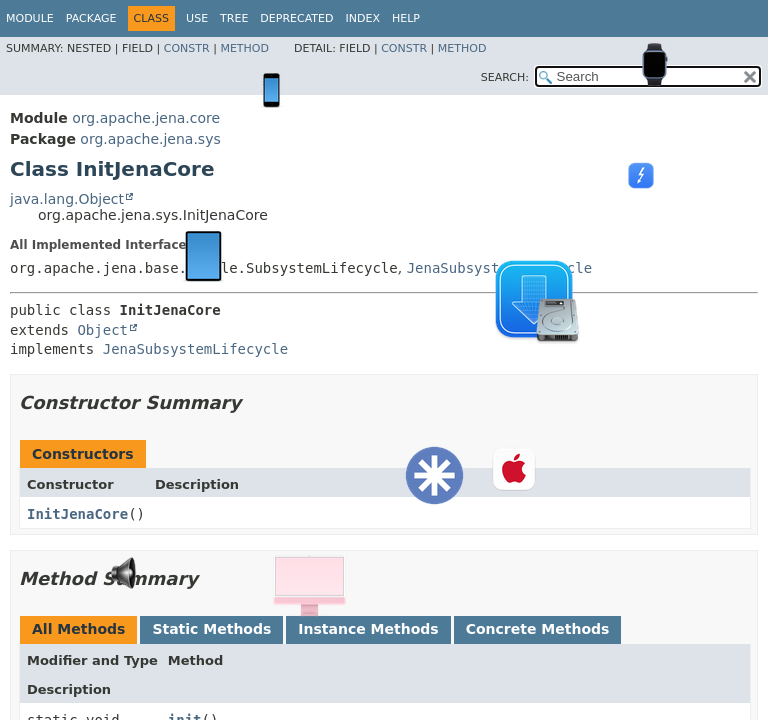  I want to click on iPad Air device icon, so click(203, 256).